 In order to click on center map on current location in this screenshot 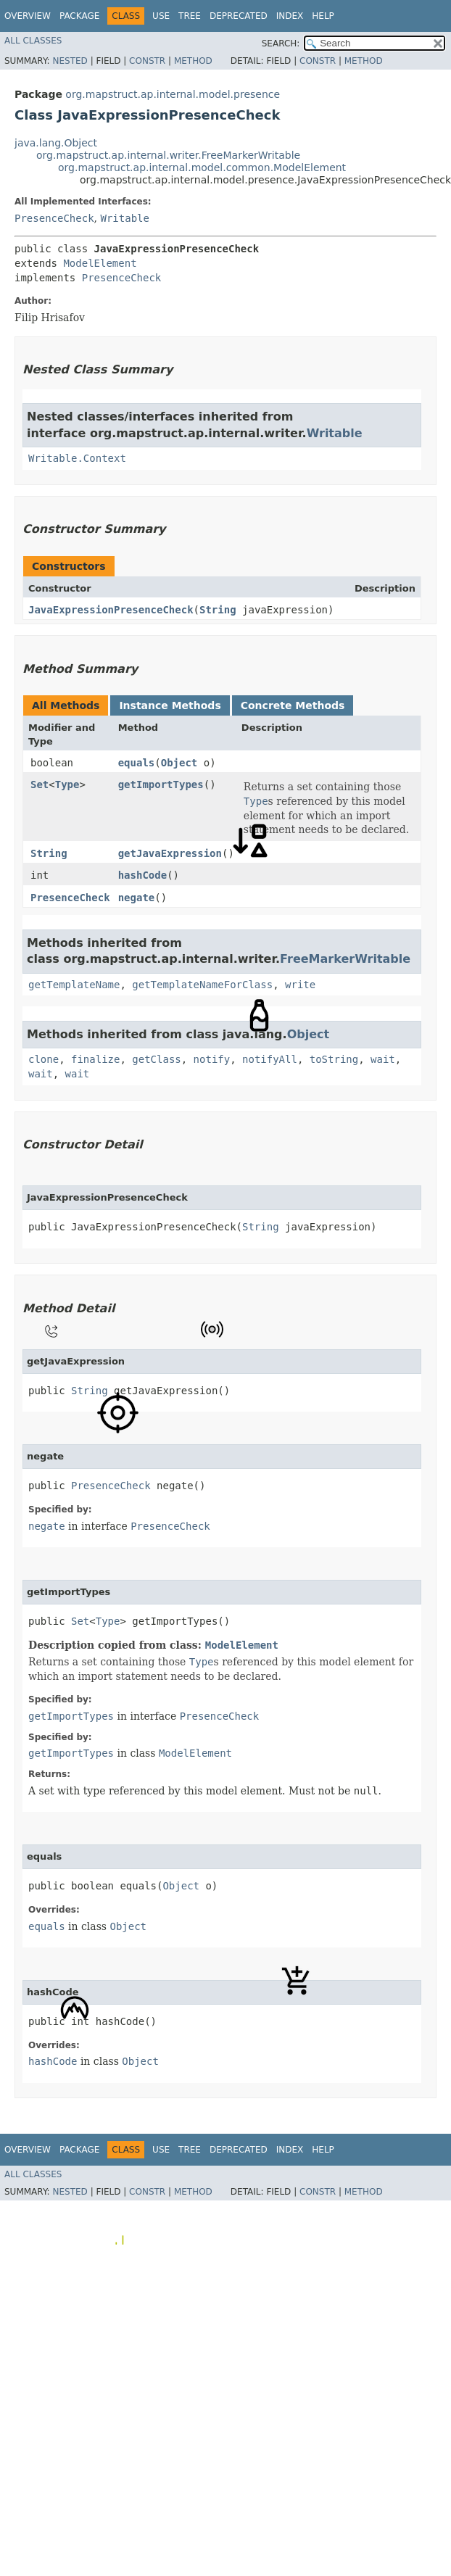, I will do `click(117, 1412)`.